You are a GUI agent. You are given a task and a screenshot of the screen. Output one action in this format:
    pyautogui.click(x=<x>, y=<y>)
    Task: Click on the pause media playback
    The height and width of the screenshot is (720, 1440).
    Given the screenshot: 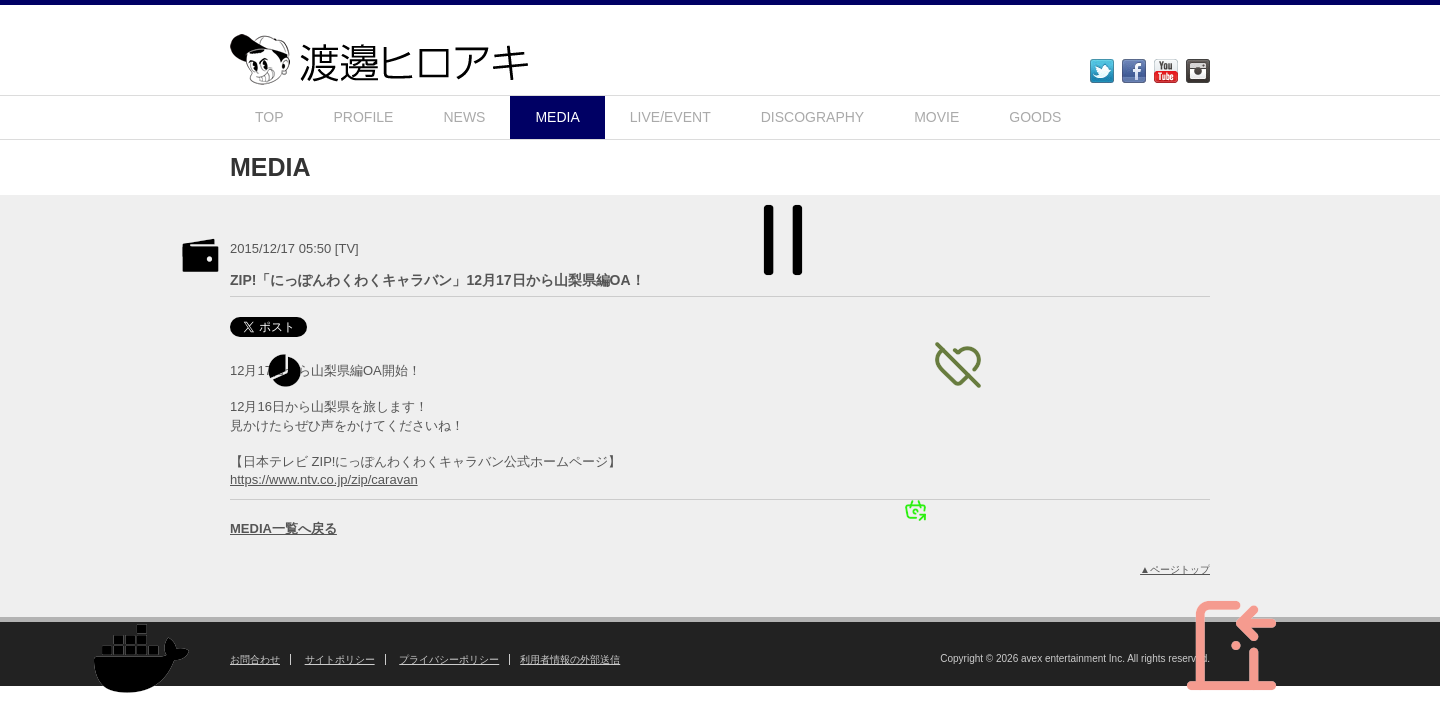 What is the action you would take?
    pyautogui.click(x=783, y=240)
    